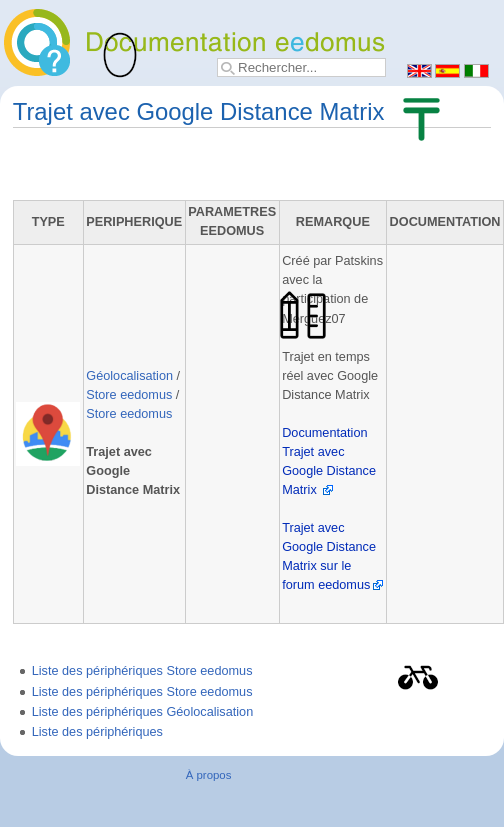  Describe the element at coordinates (120, 55) in the screenshot. I see `represents the number zero in a numeric input or display` at that location.